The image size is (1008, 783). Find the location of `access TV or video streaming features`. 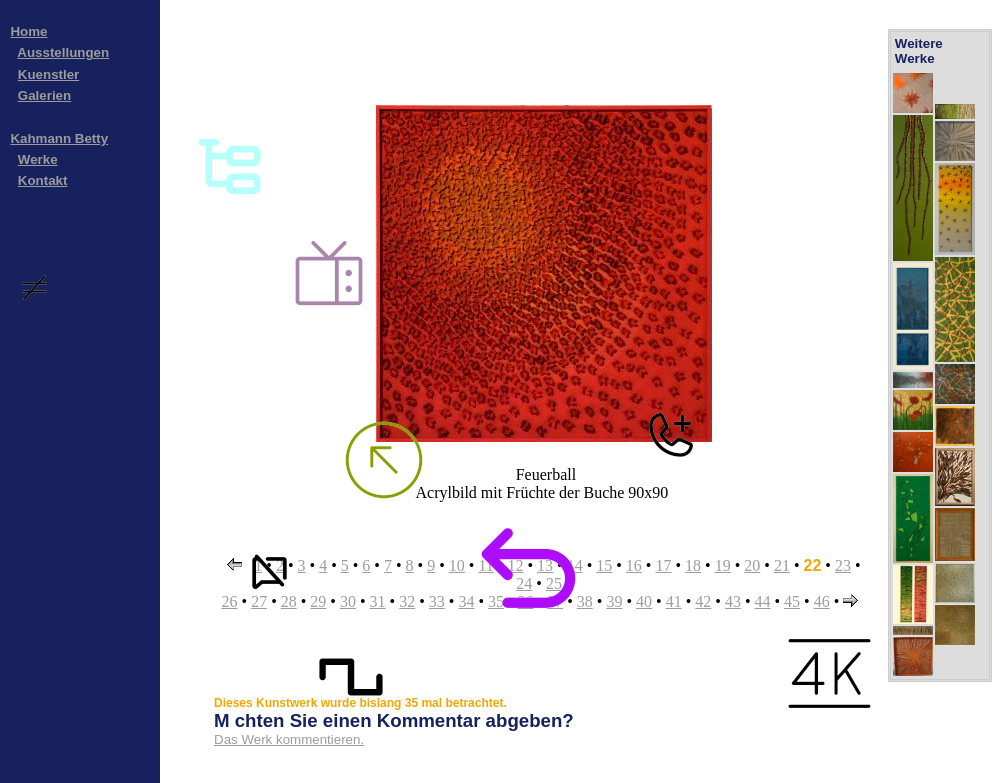

access TV or video streaming features is located at coordinates (329, 277).